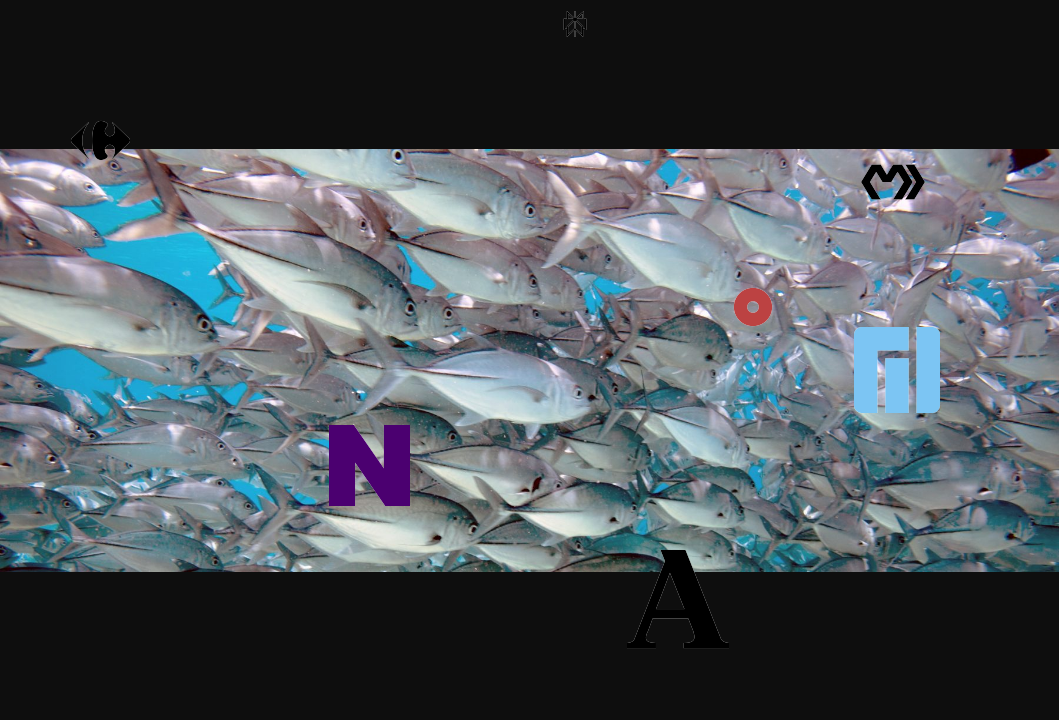 The image size is (1059, 720). Describe the element at coordinates (897, 370) in the screenshot. I see `manjaro linux operating system logo` at that location.